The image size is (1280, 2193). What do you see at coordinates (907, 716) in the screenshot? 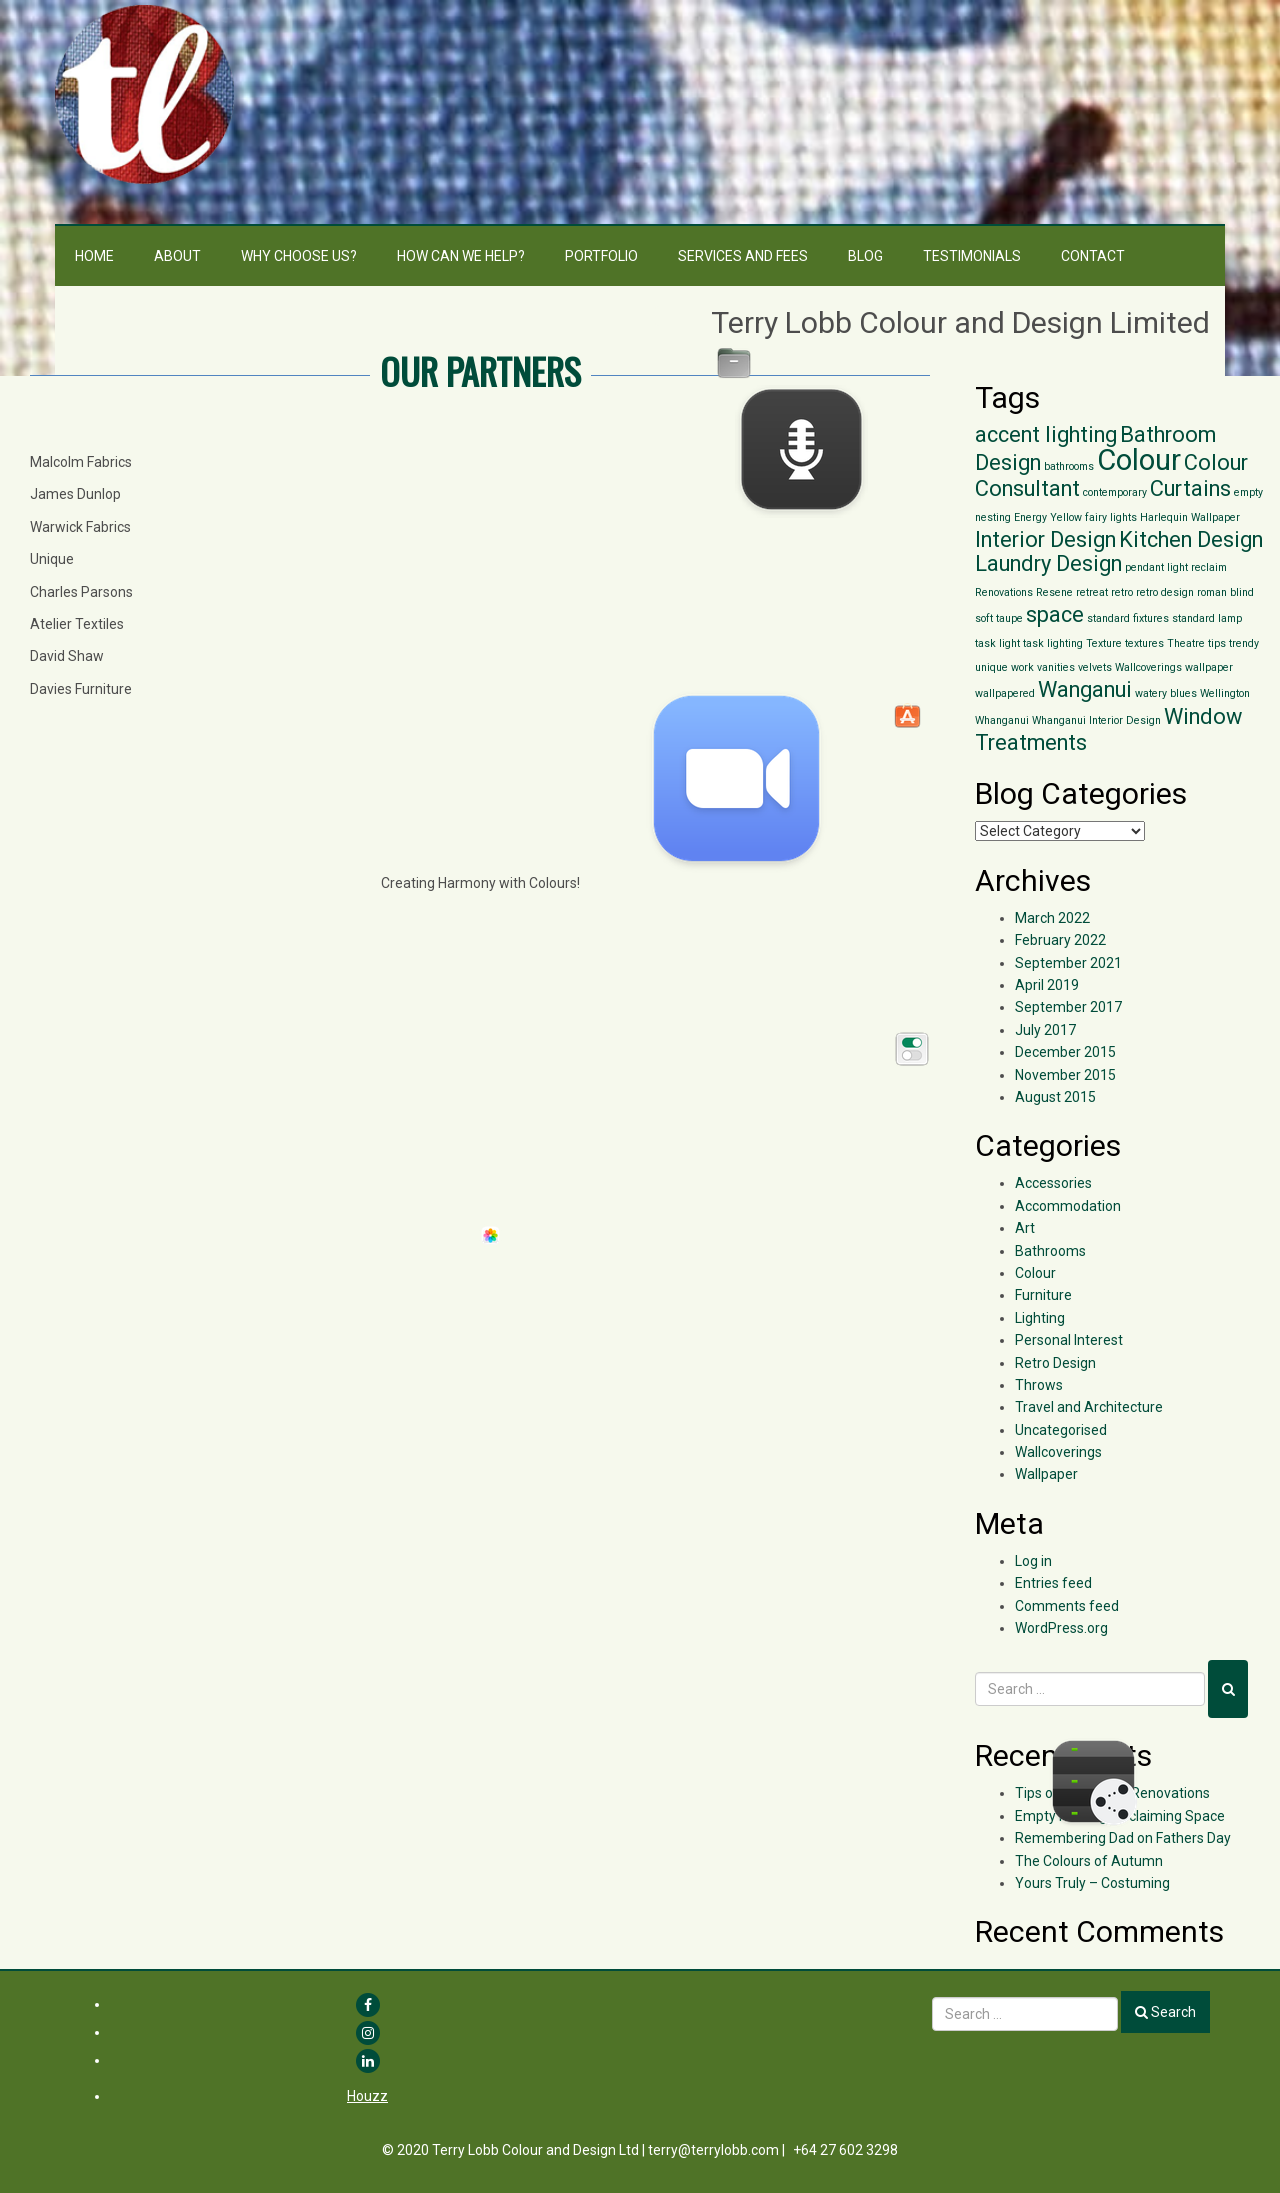
I see `open the software center to browse and install applications` at bounding box center [907, 716].